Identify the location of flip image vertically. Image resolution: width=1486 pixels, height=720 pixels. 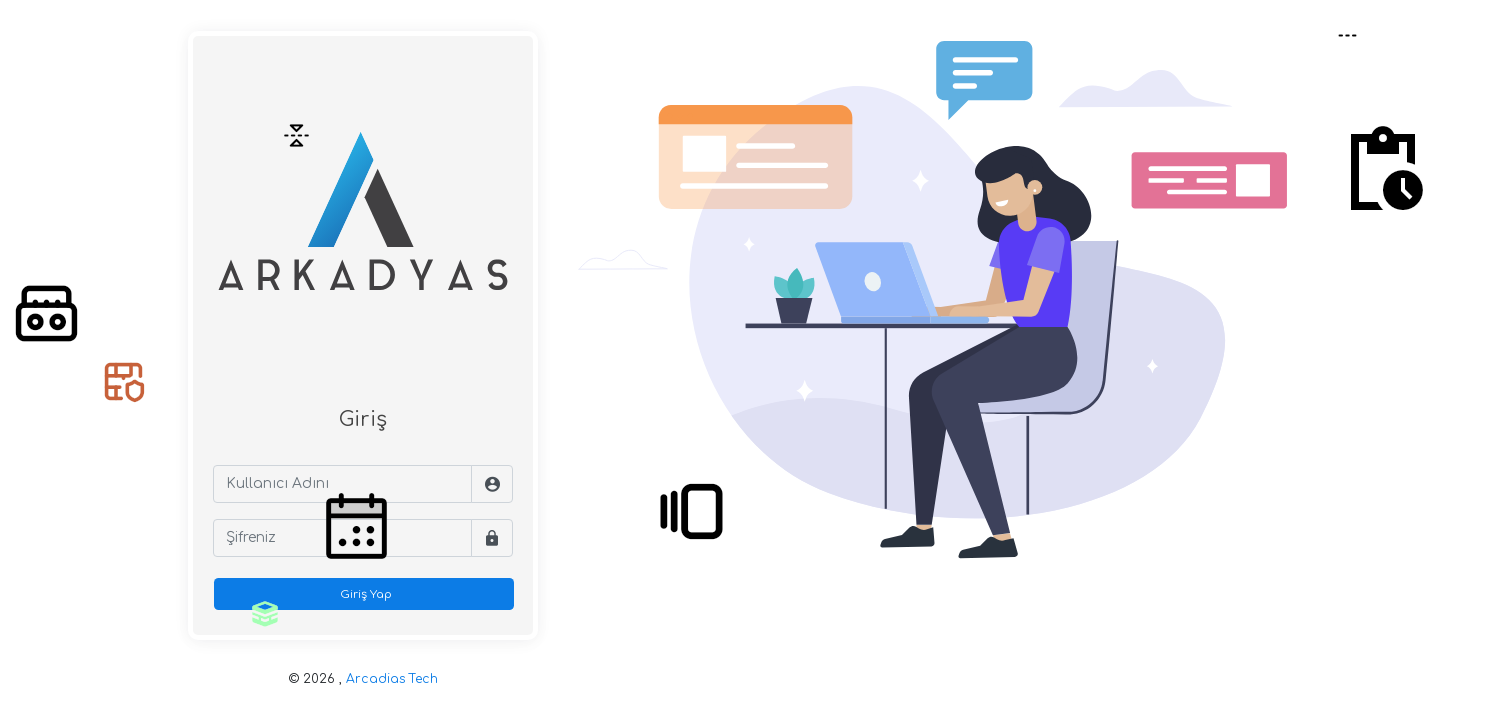
(296, 135).